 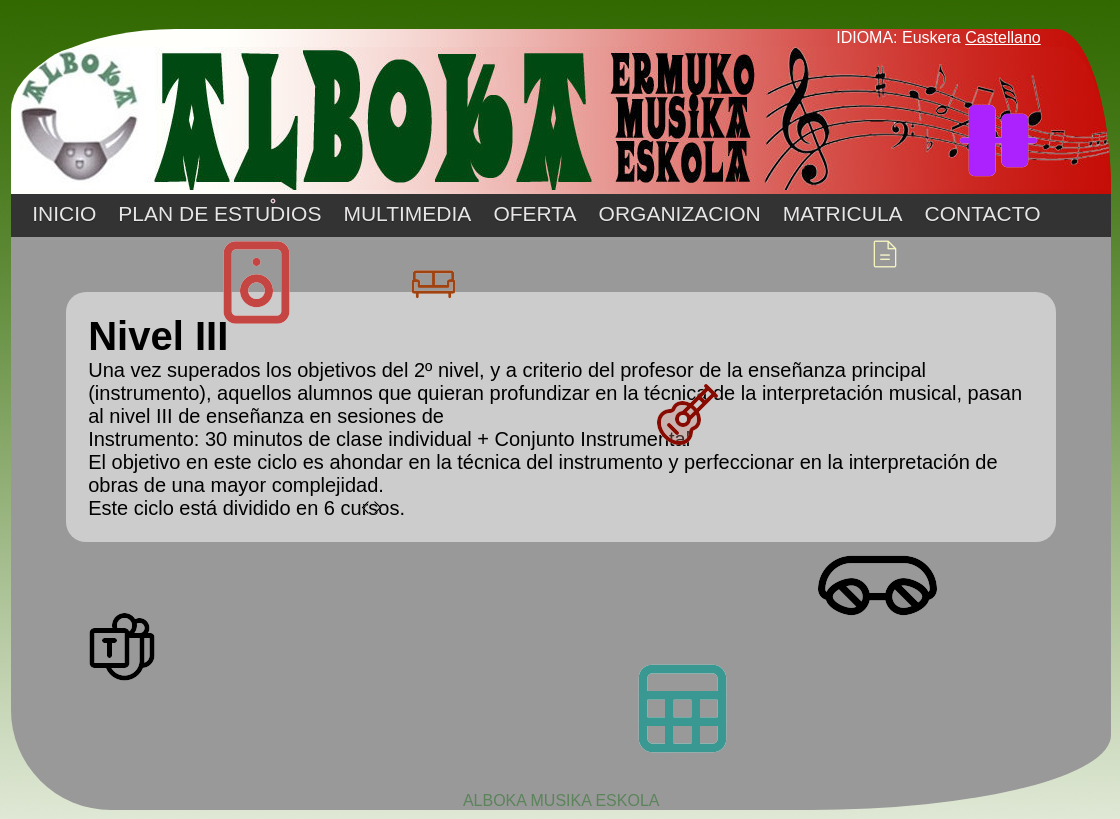 I want to click on view document or text file, so click(x=885, y=254).